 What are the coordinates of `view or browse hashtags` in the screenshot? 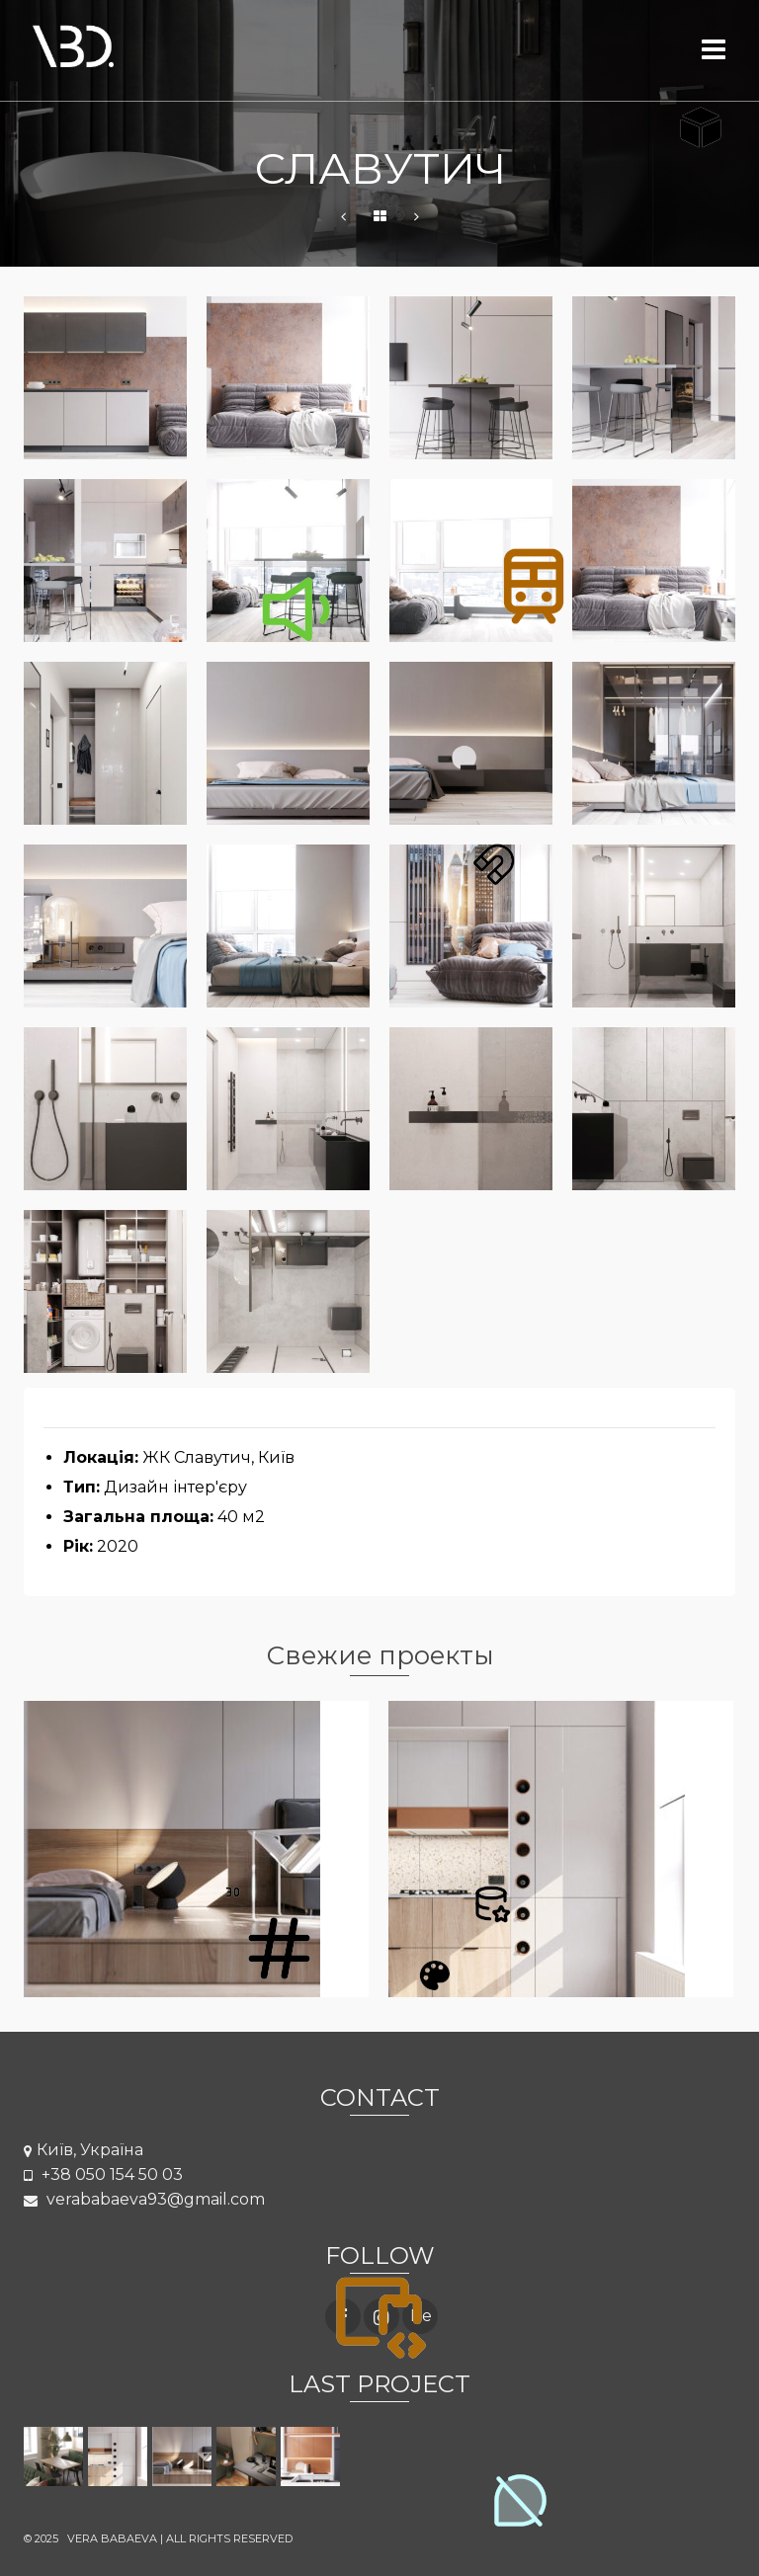 It's located at (279, 1948).